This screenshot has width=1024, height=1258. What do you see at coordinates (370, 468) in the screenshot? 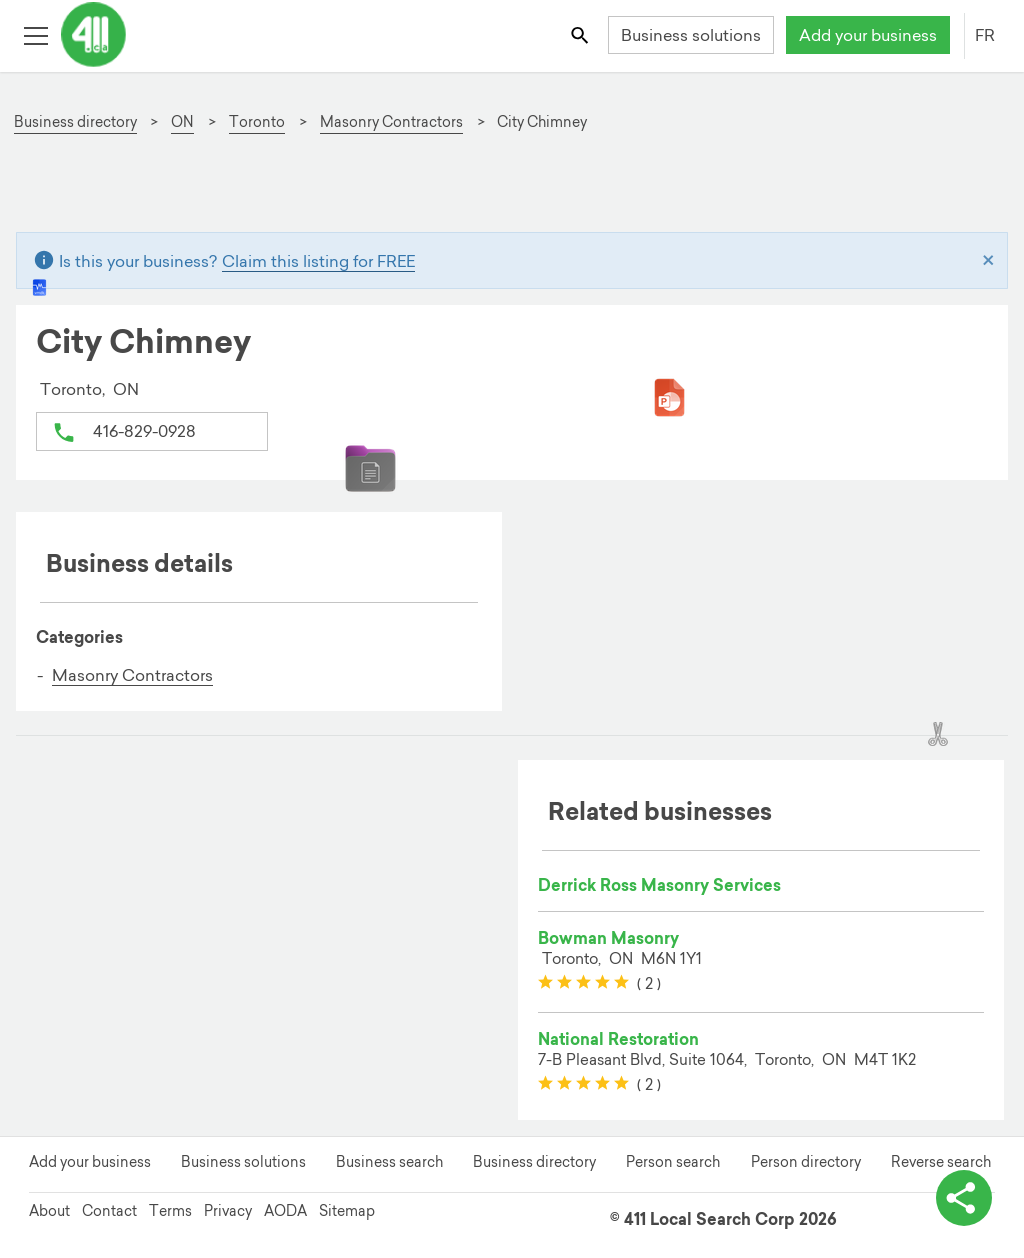
I see `open documents folder` at bounding box center [370, 468].